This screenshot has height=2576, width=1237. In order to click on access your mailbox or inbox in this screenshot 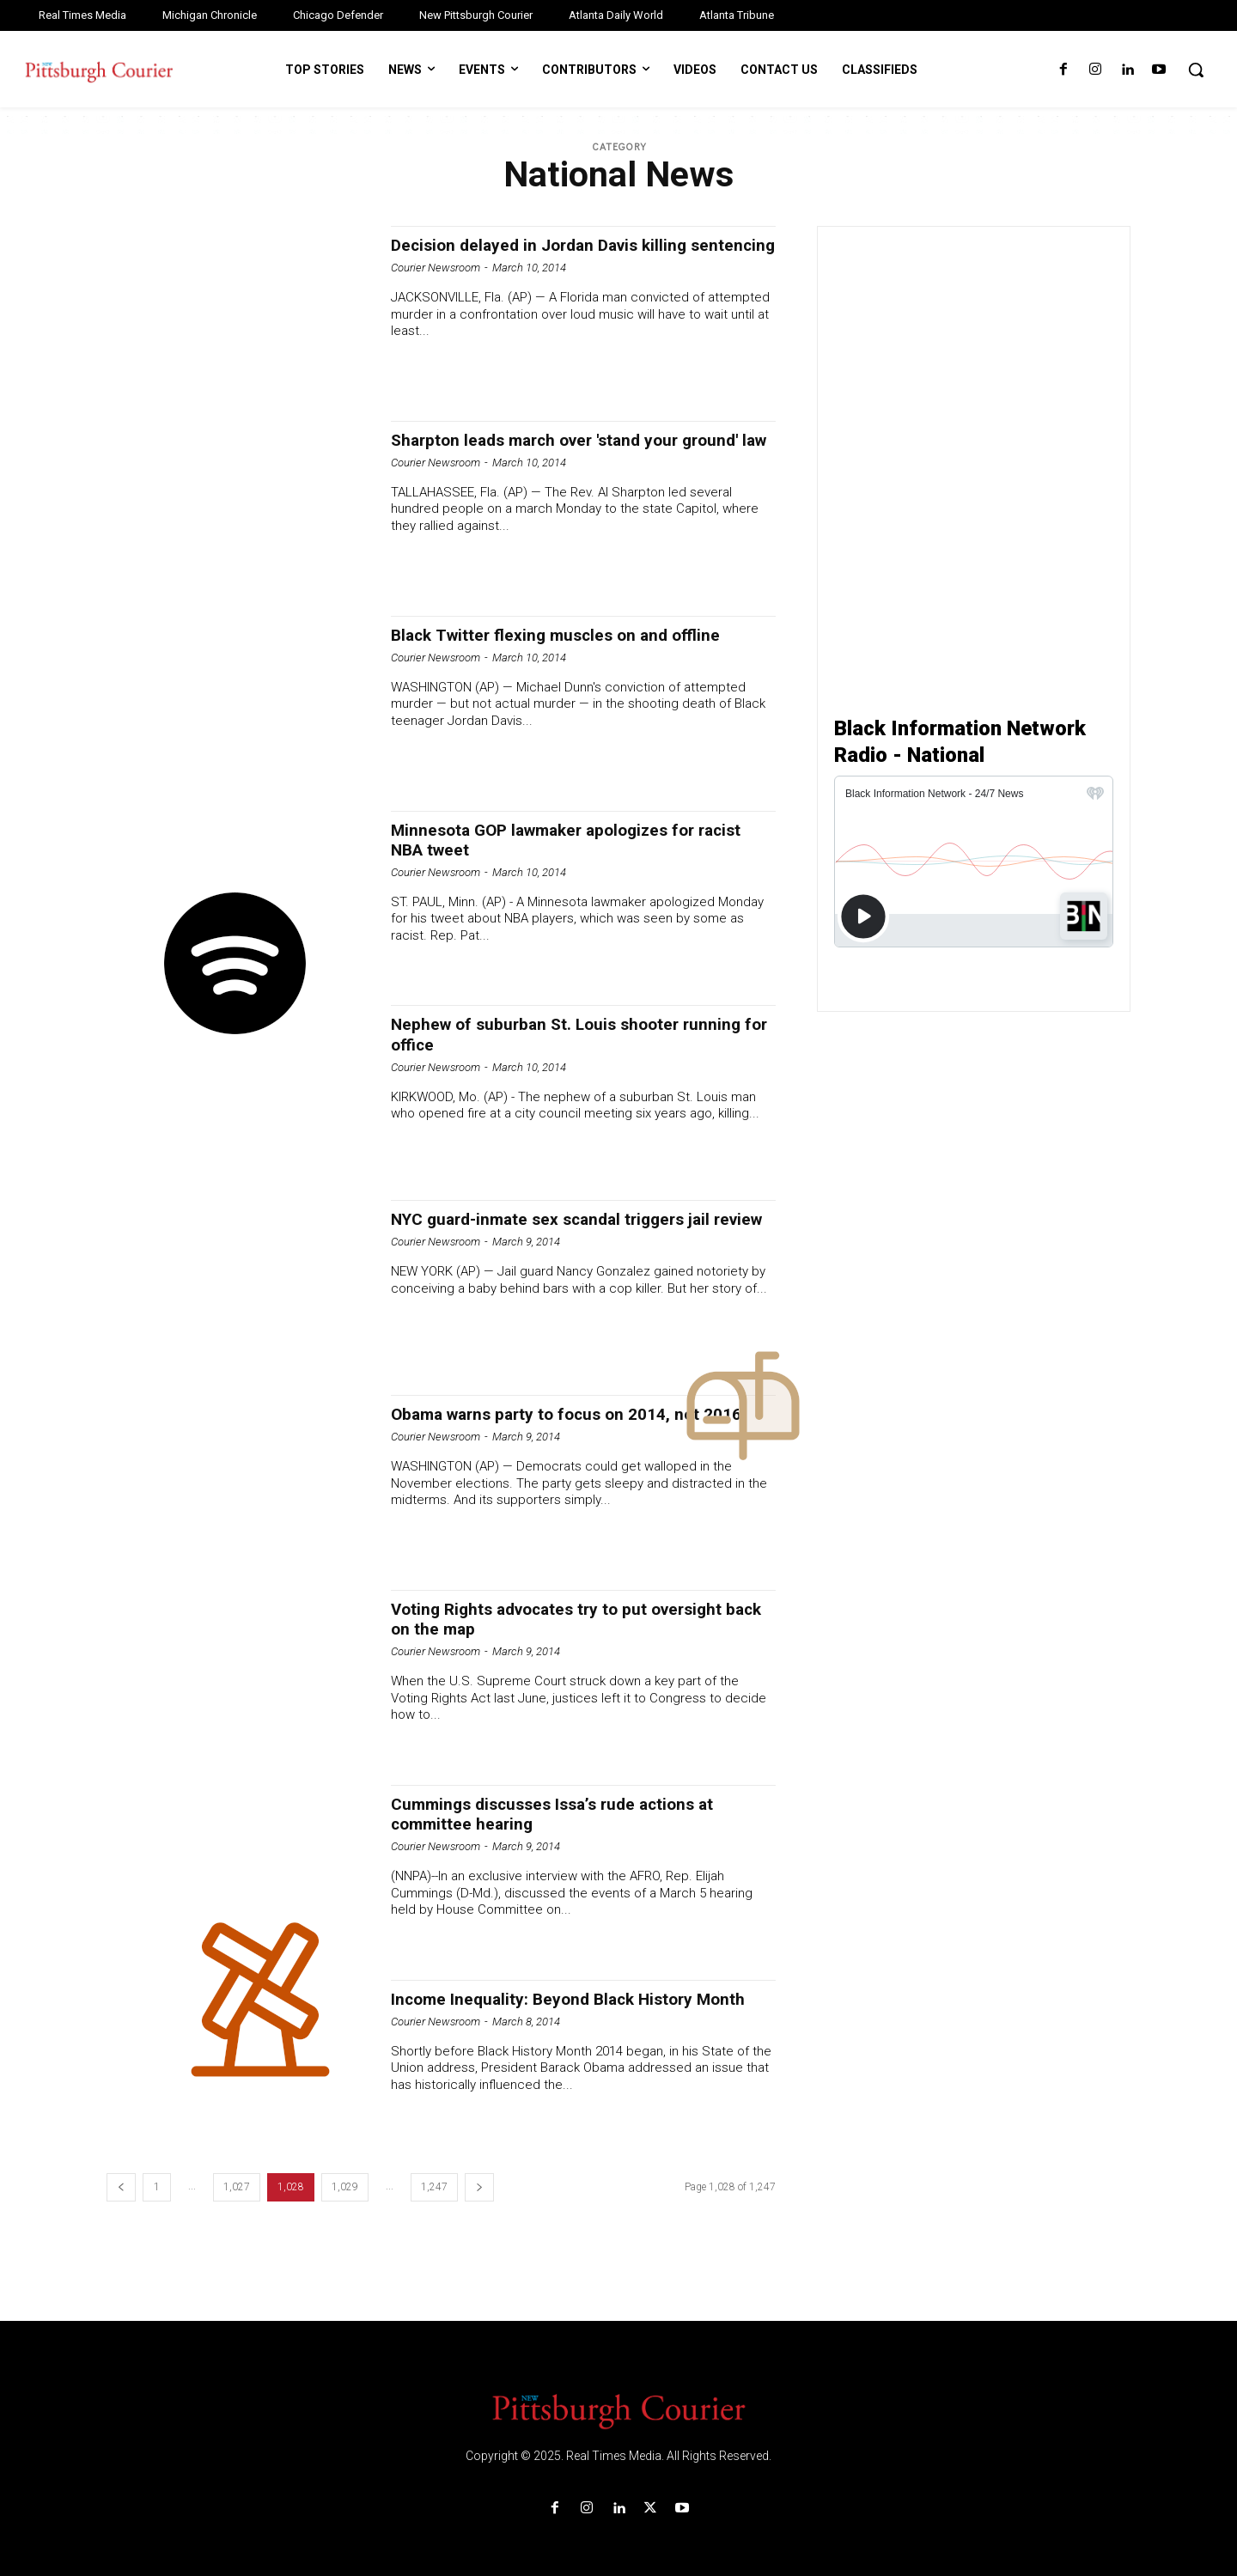, I will do `click(743, 1408)`.